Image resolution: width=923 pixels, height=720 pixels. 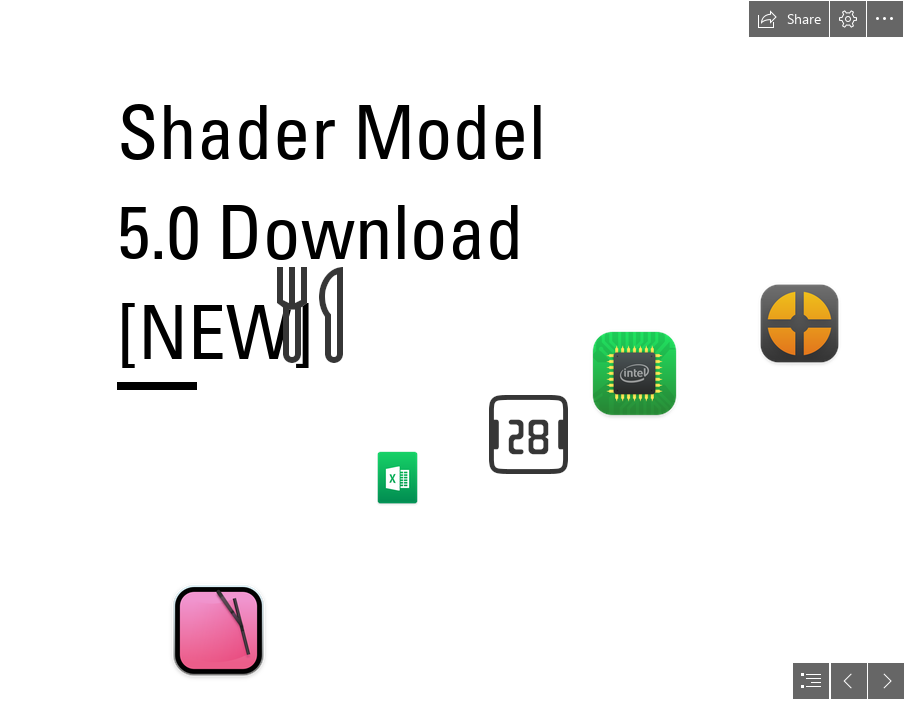 I want to click on access food and drink emoji category, so click(x=313, y=315).